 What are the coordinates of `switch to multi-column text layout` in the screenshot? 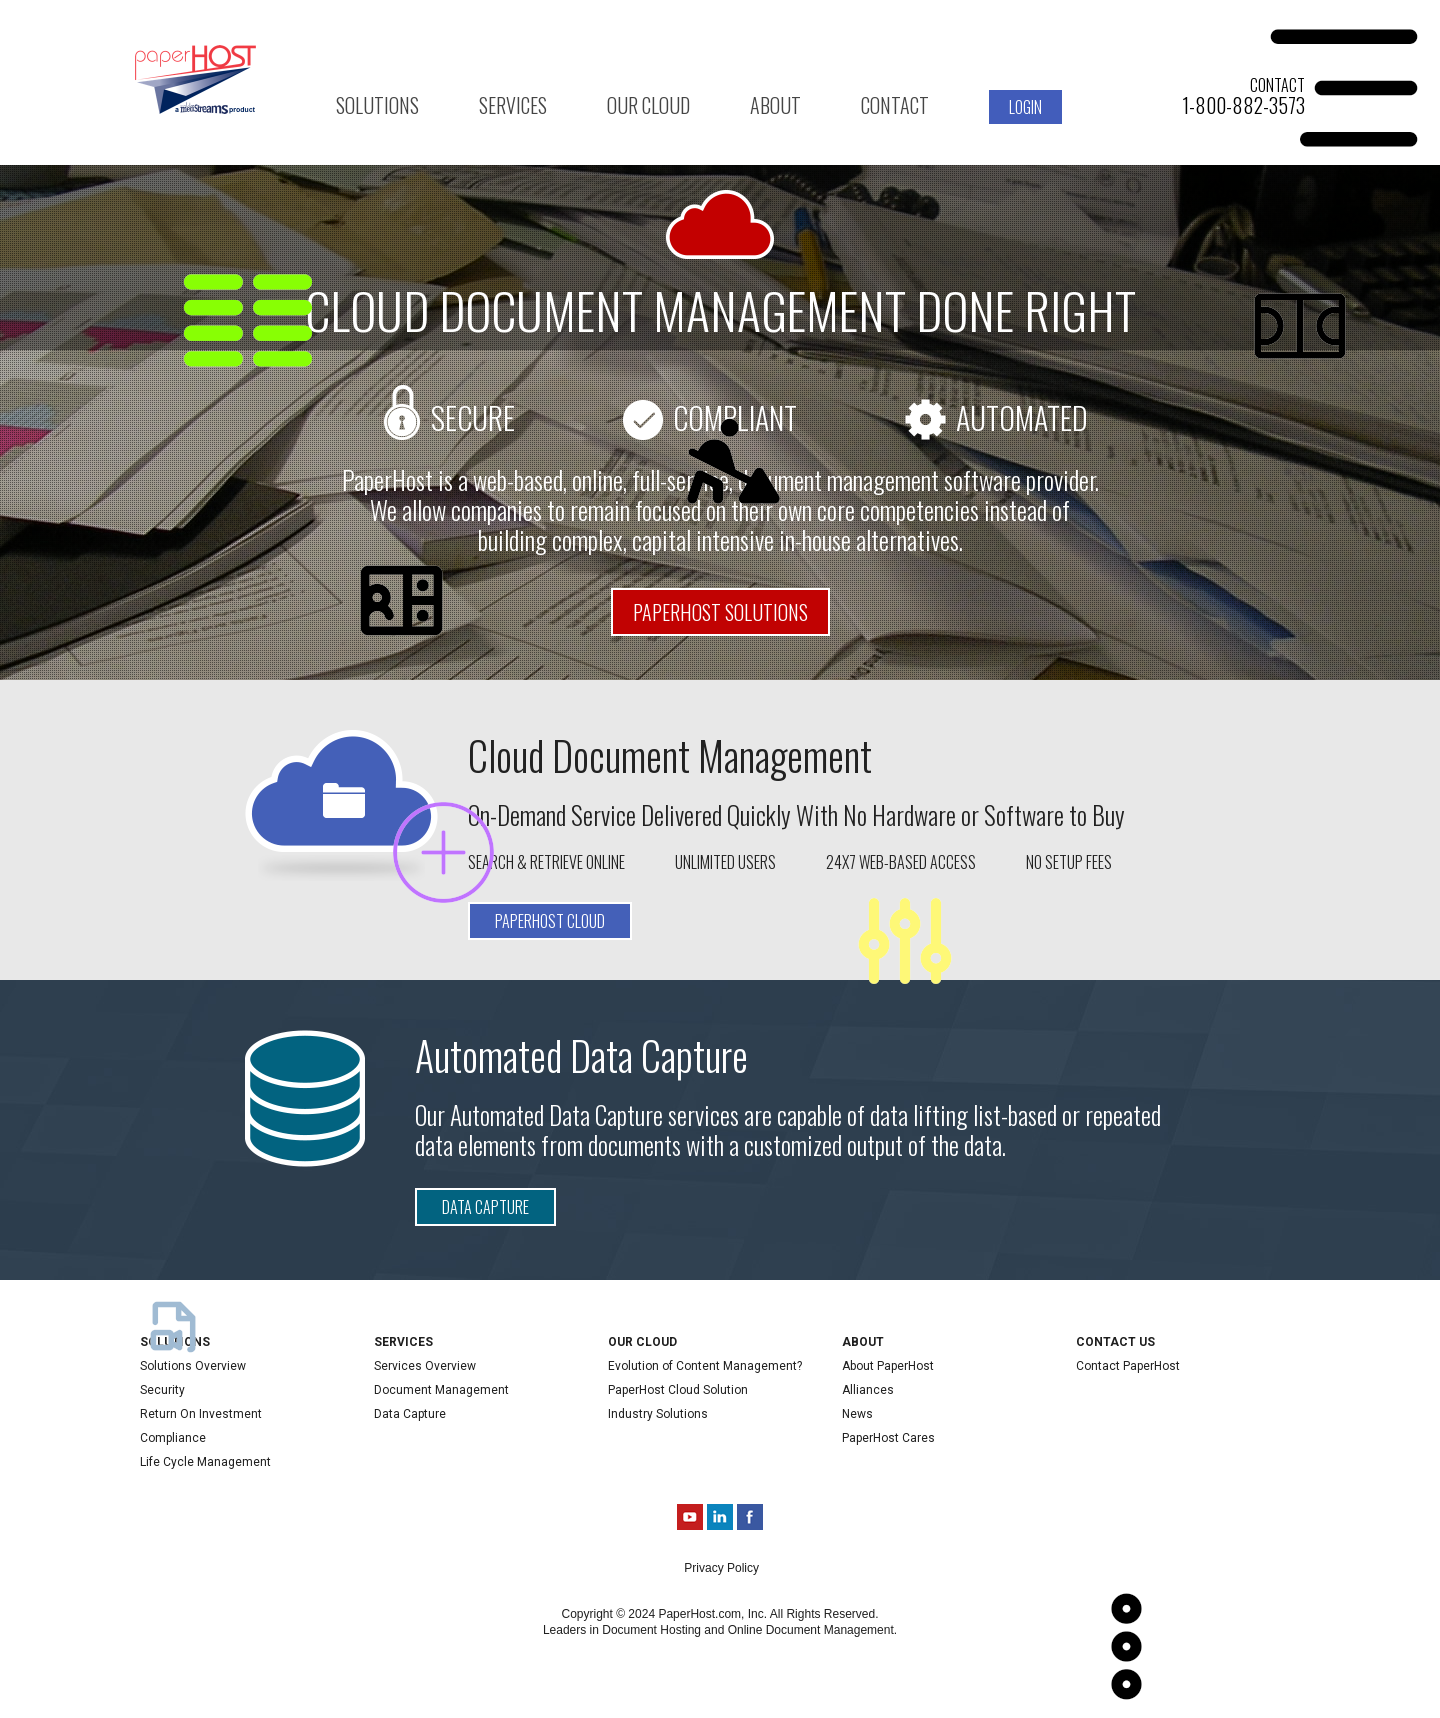 It's located at (248, 323).